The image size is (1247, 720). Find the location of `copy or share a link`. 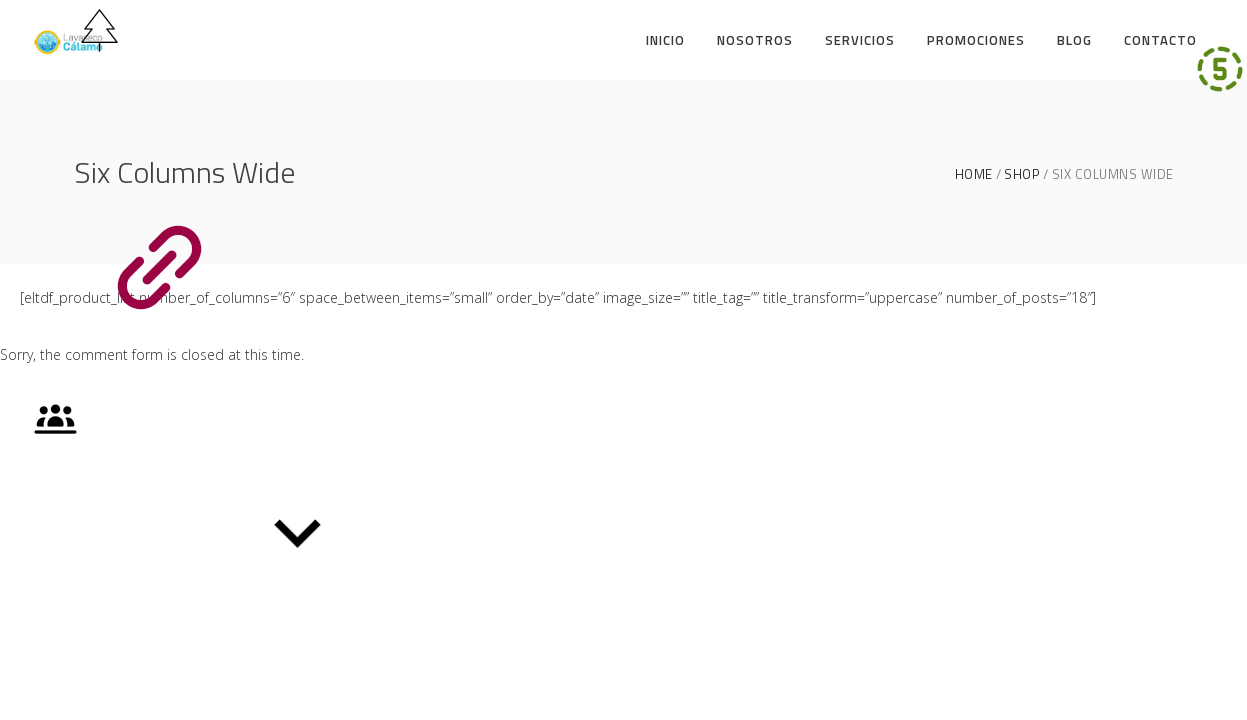

copy or share a link is located at coordinates (159, 267).